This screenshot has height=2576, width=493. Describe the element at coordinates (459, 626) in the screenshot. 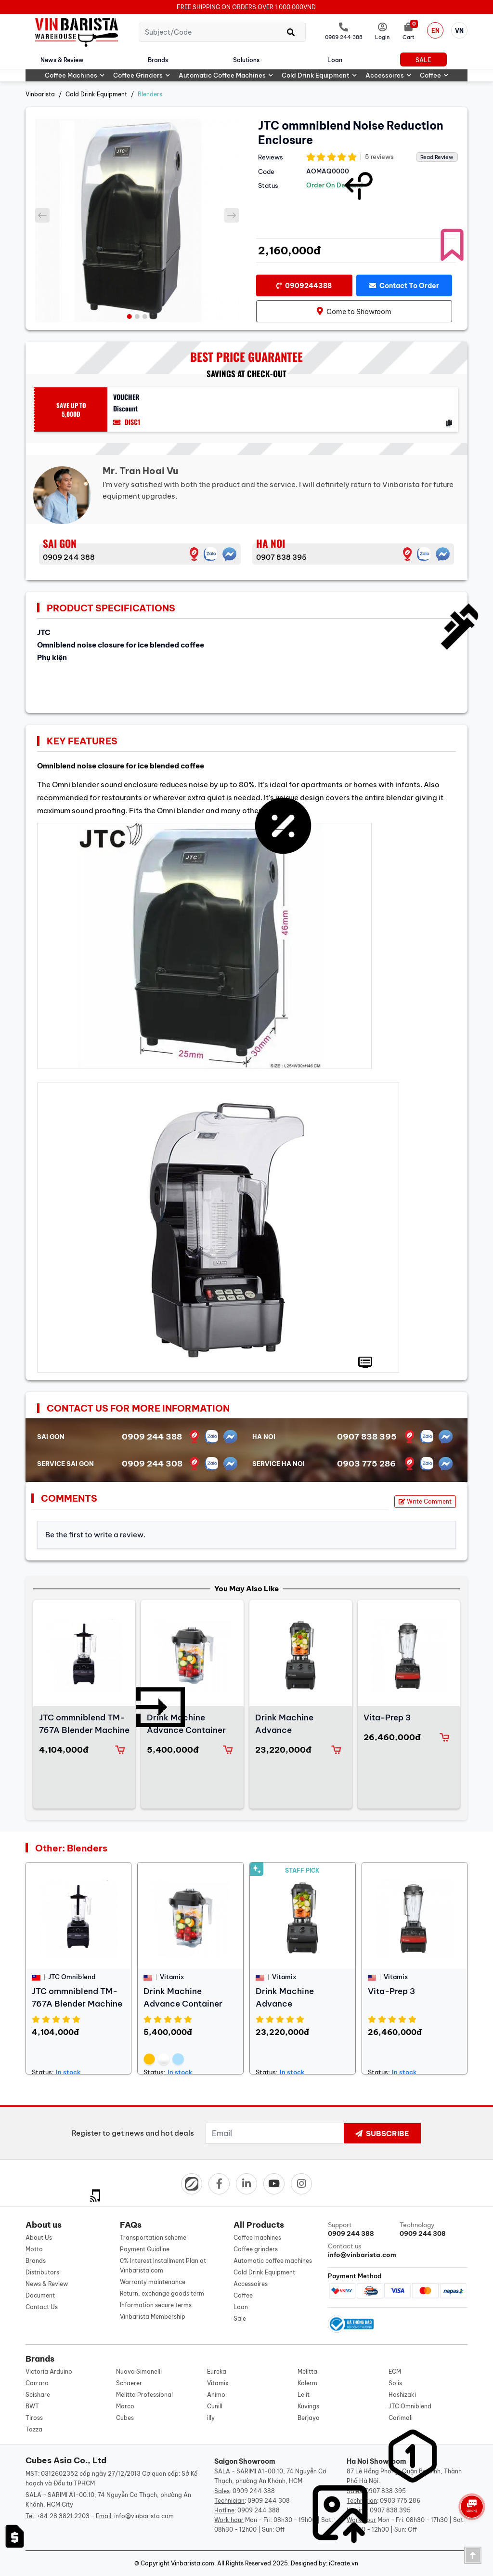

I see `access plumbing services or repairs` at that location.